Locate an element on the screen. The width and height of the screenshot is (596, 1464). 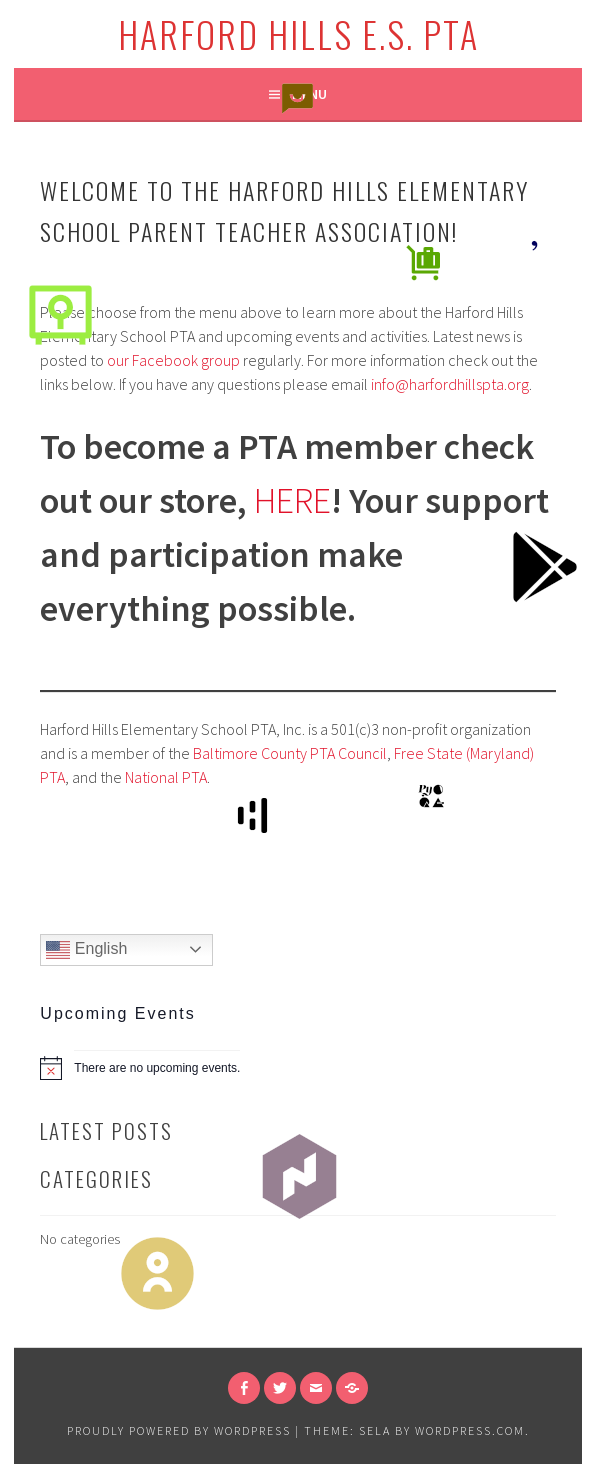
open a friendly chat or messaging app is located at coordinates (297, 97).